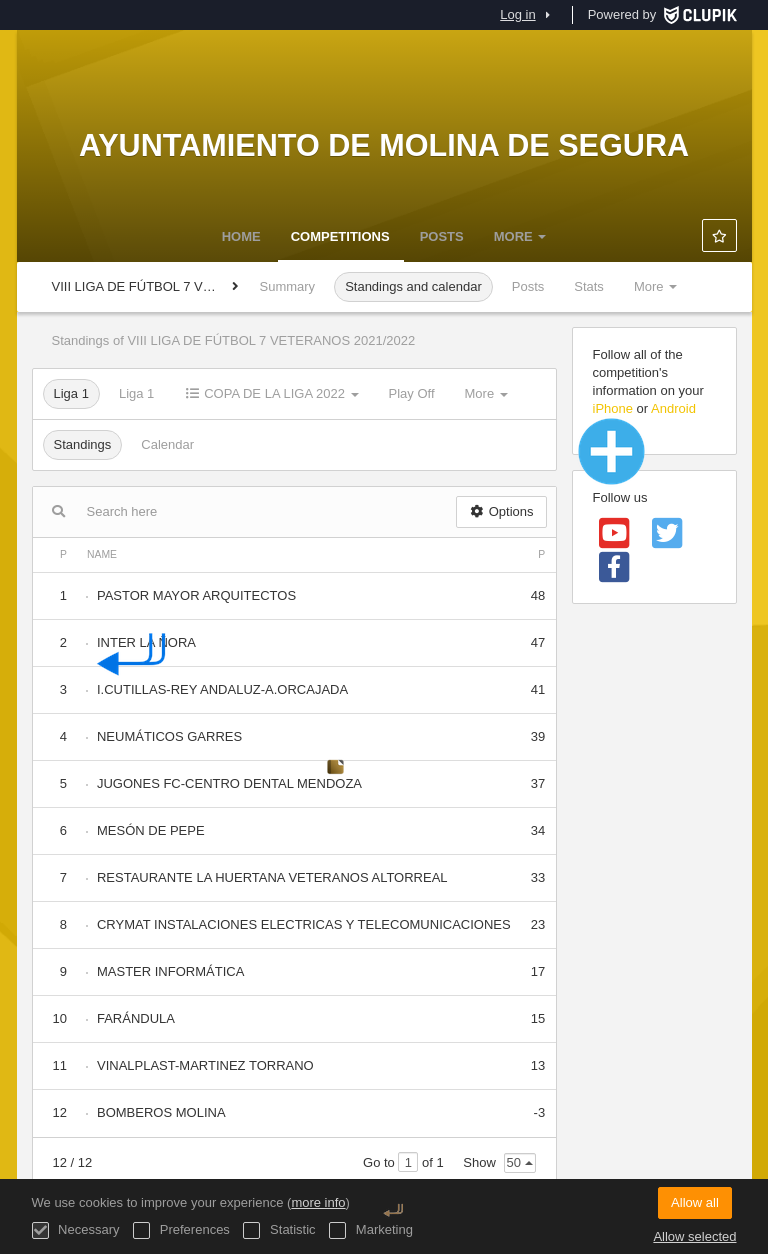  I want to click on change desktop wallpaper settings, so click(335, 766).